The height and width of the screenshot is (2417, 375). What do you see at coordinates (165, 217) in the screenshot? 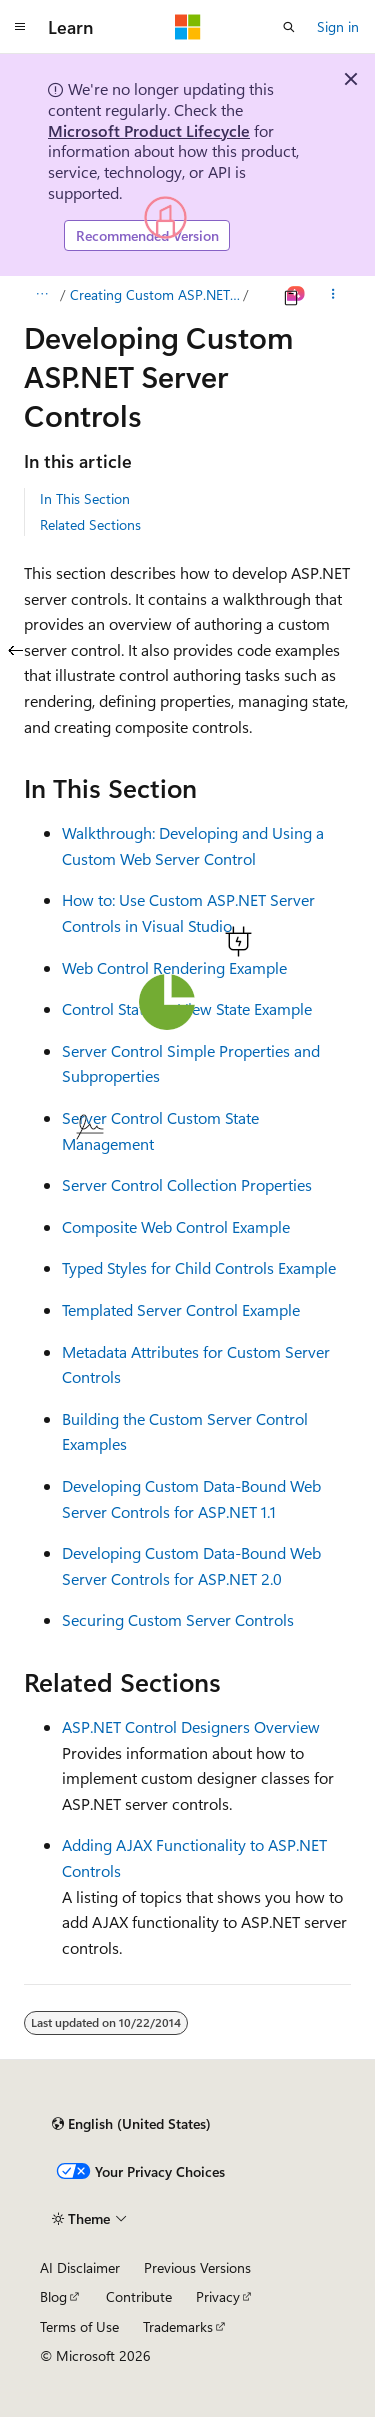
I see `activate highlighter tool` at bounding box center [165, 217].